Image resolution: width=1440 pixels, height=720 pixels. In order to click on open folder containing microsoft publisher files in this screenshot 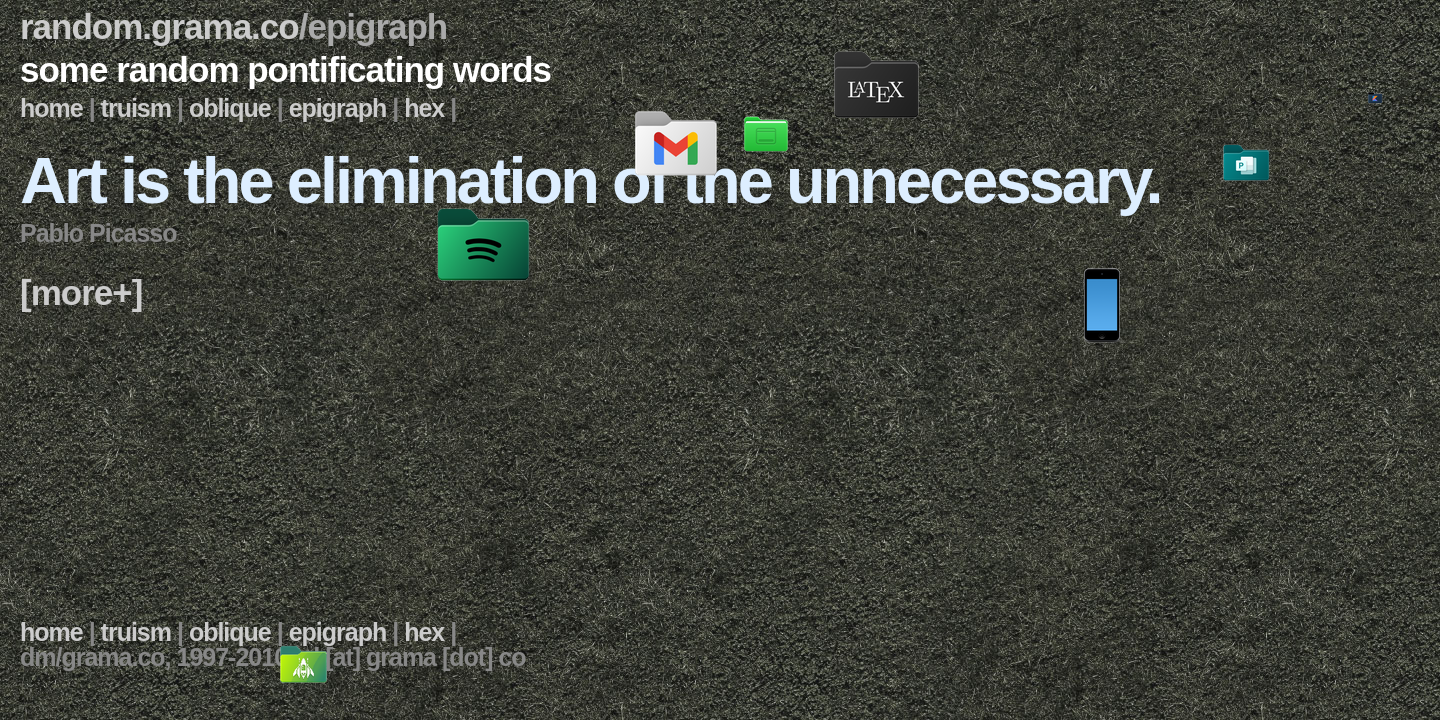, I will do `click(1246, 164)`.